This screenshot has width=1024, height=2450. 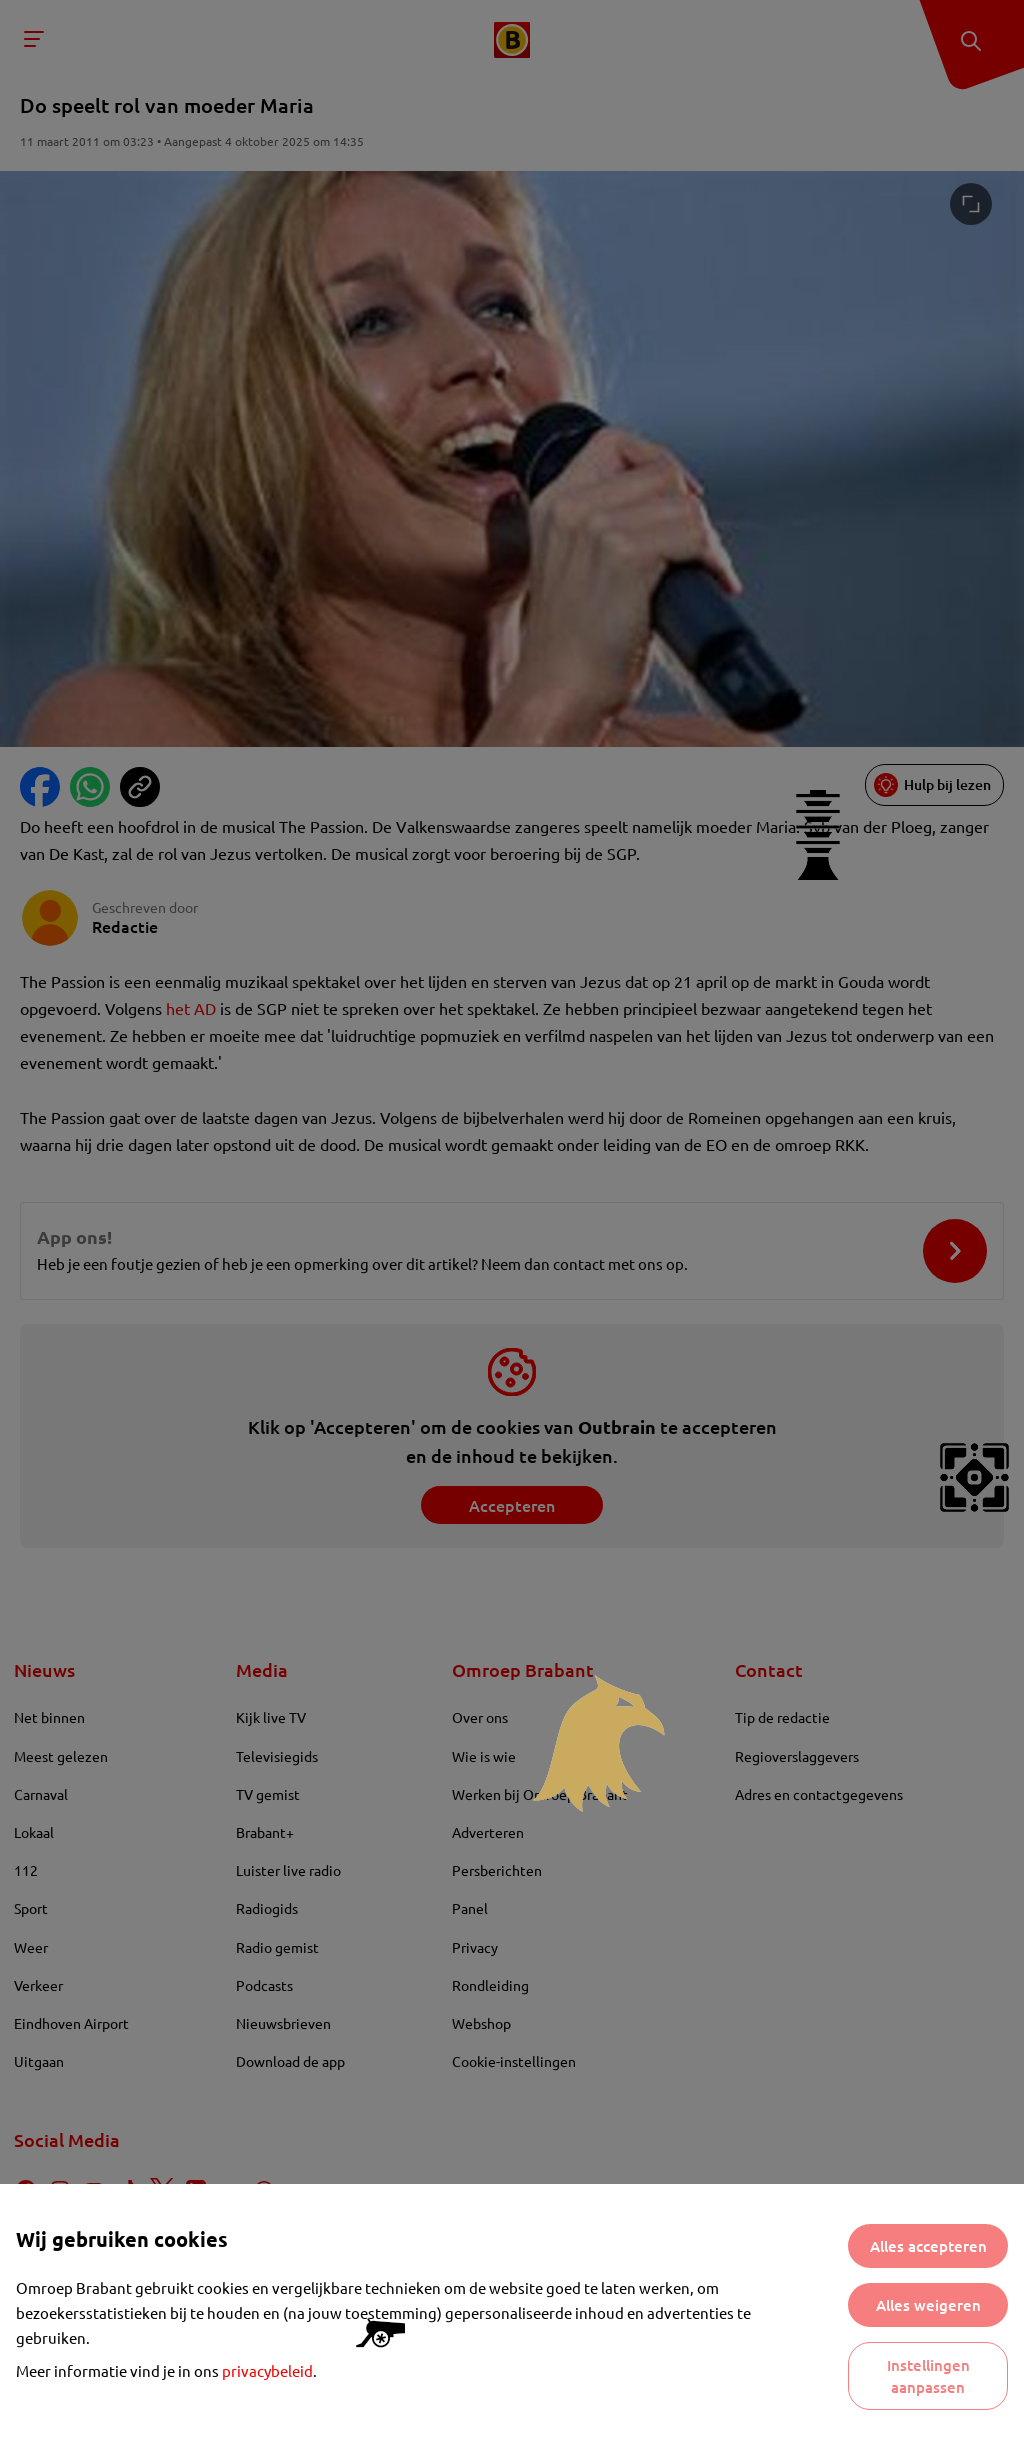 What do you see at coordinates (974, 1477) in the screenshot?
I see `center or align selected elements` at bounding box center [974, 1477].